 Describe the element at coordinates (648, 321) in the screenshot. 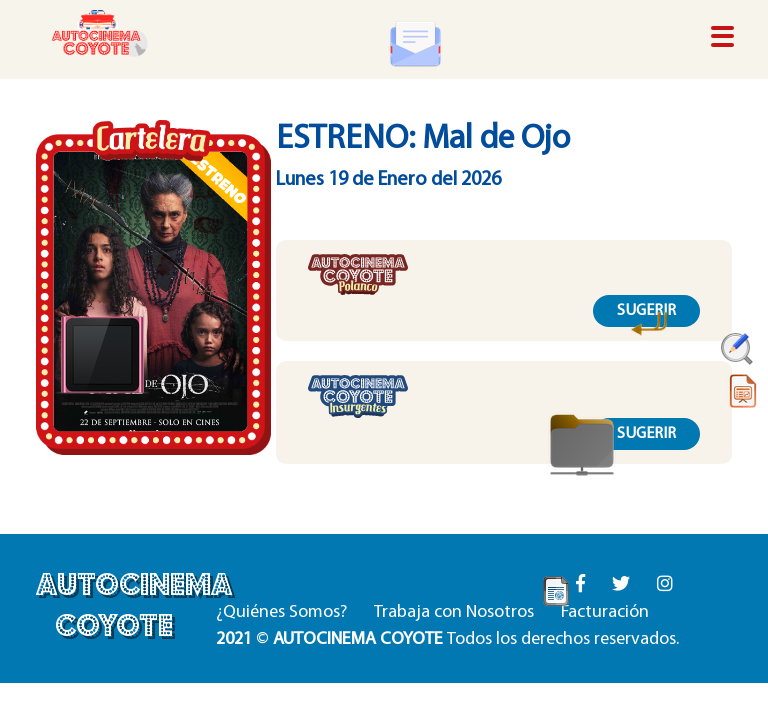

I see `reply to all recipients of an email` at that location.